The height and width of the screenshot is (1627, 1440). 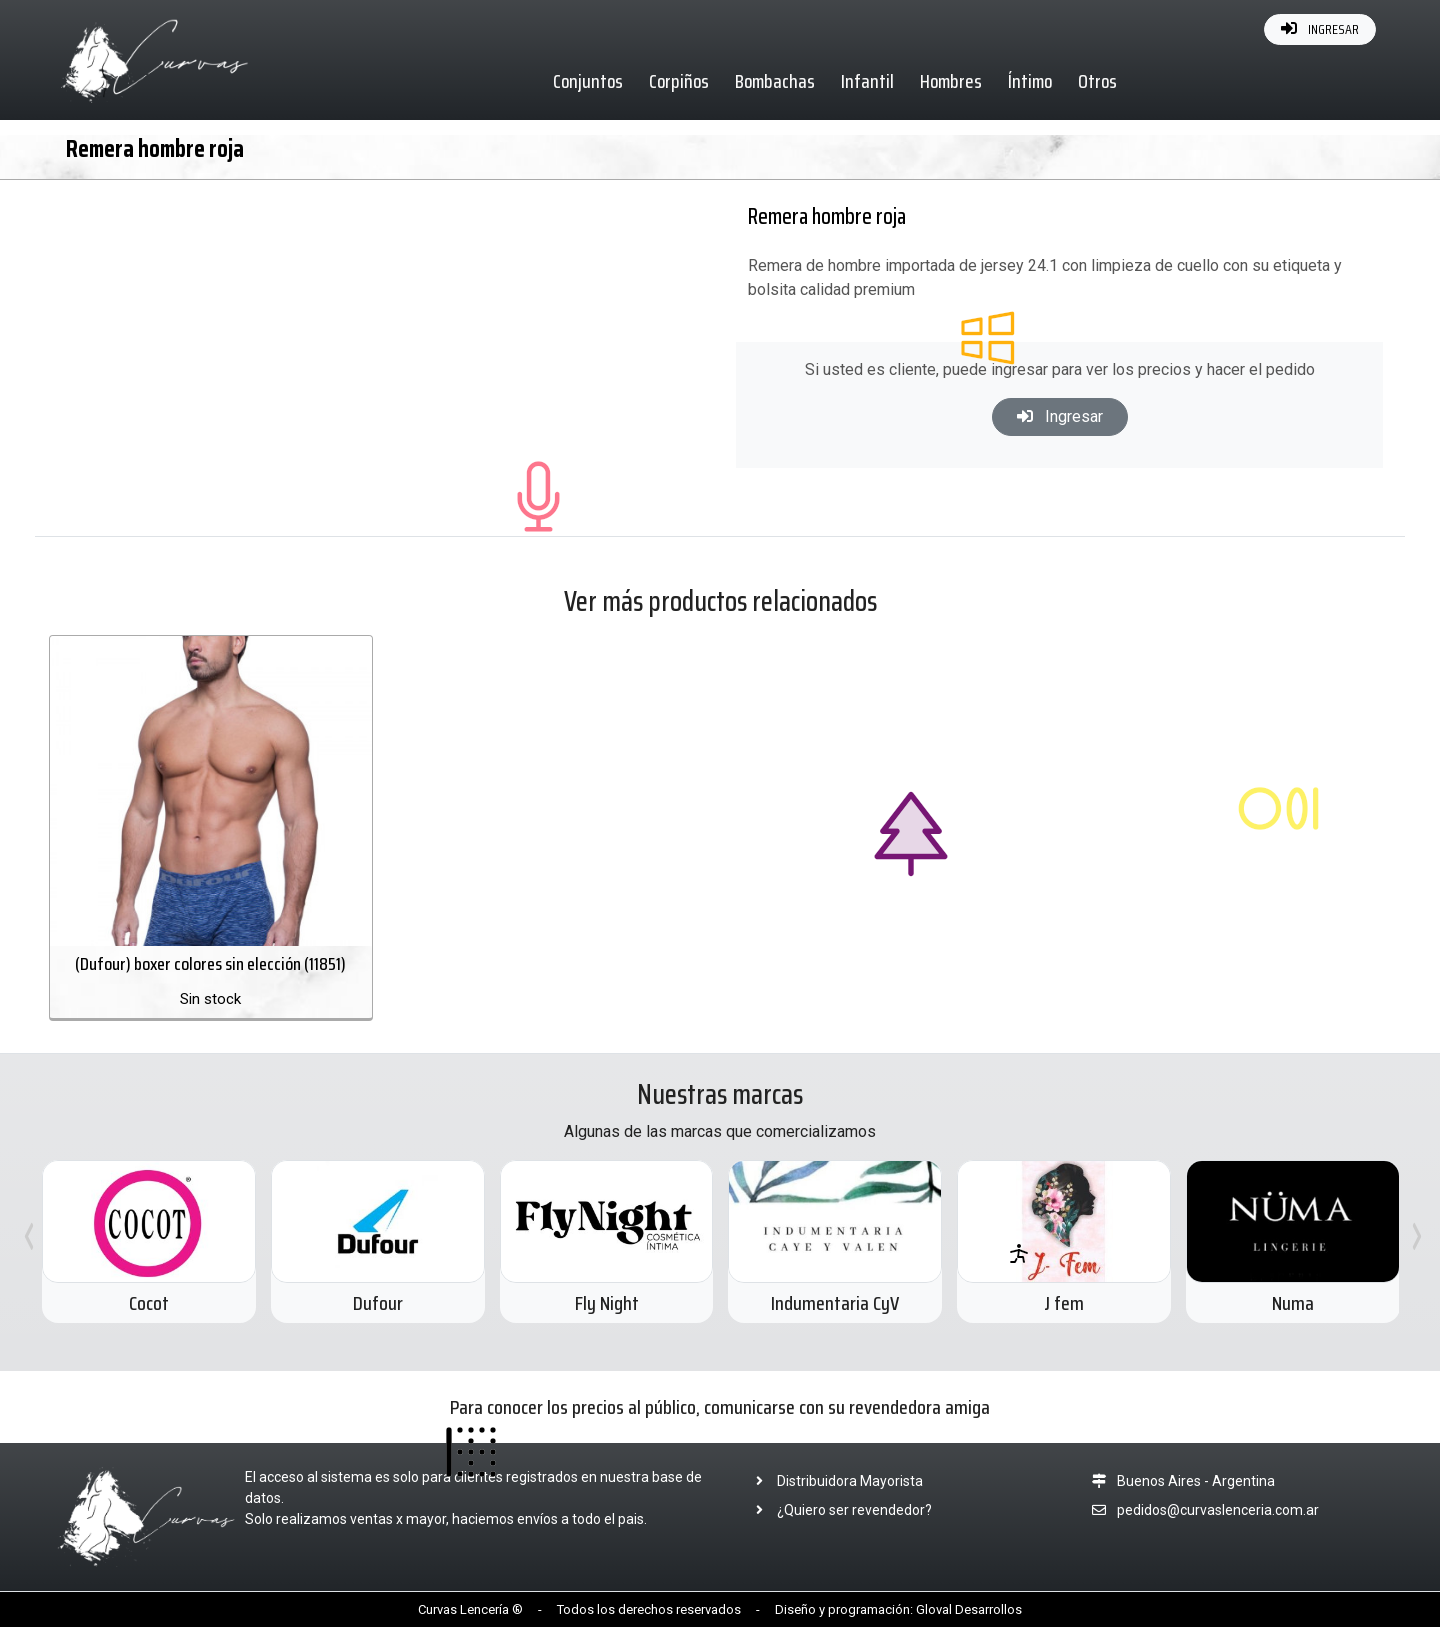 What do you see at coordinates (990, 338) in the screenshot?
I see `open windows start menu` at bounding box center [990, 338].